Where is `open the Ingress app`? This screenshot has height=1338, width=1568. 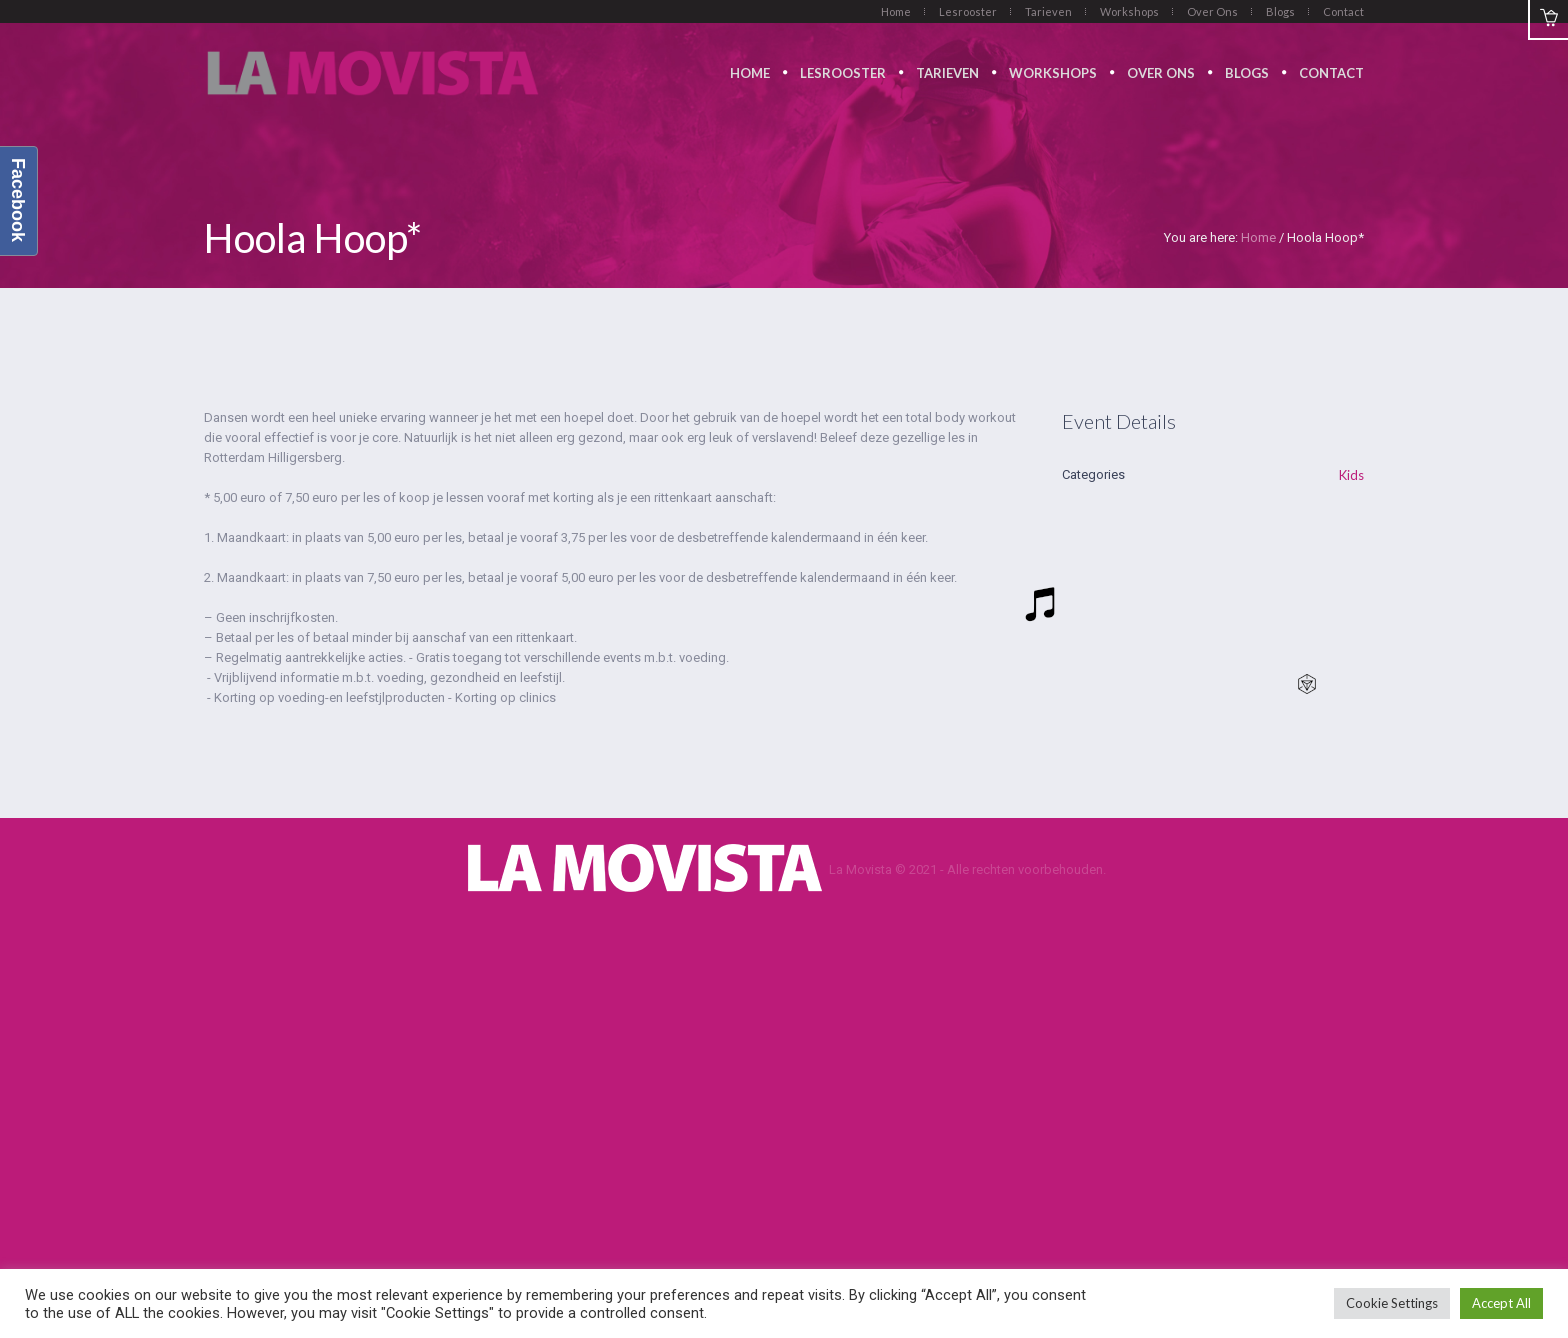
open the Ingress app is located at coordinates (1307, 684).